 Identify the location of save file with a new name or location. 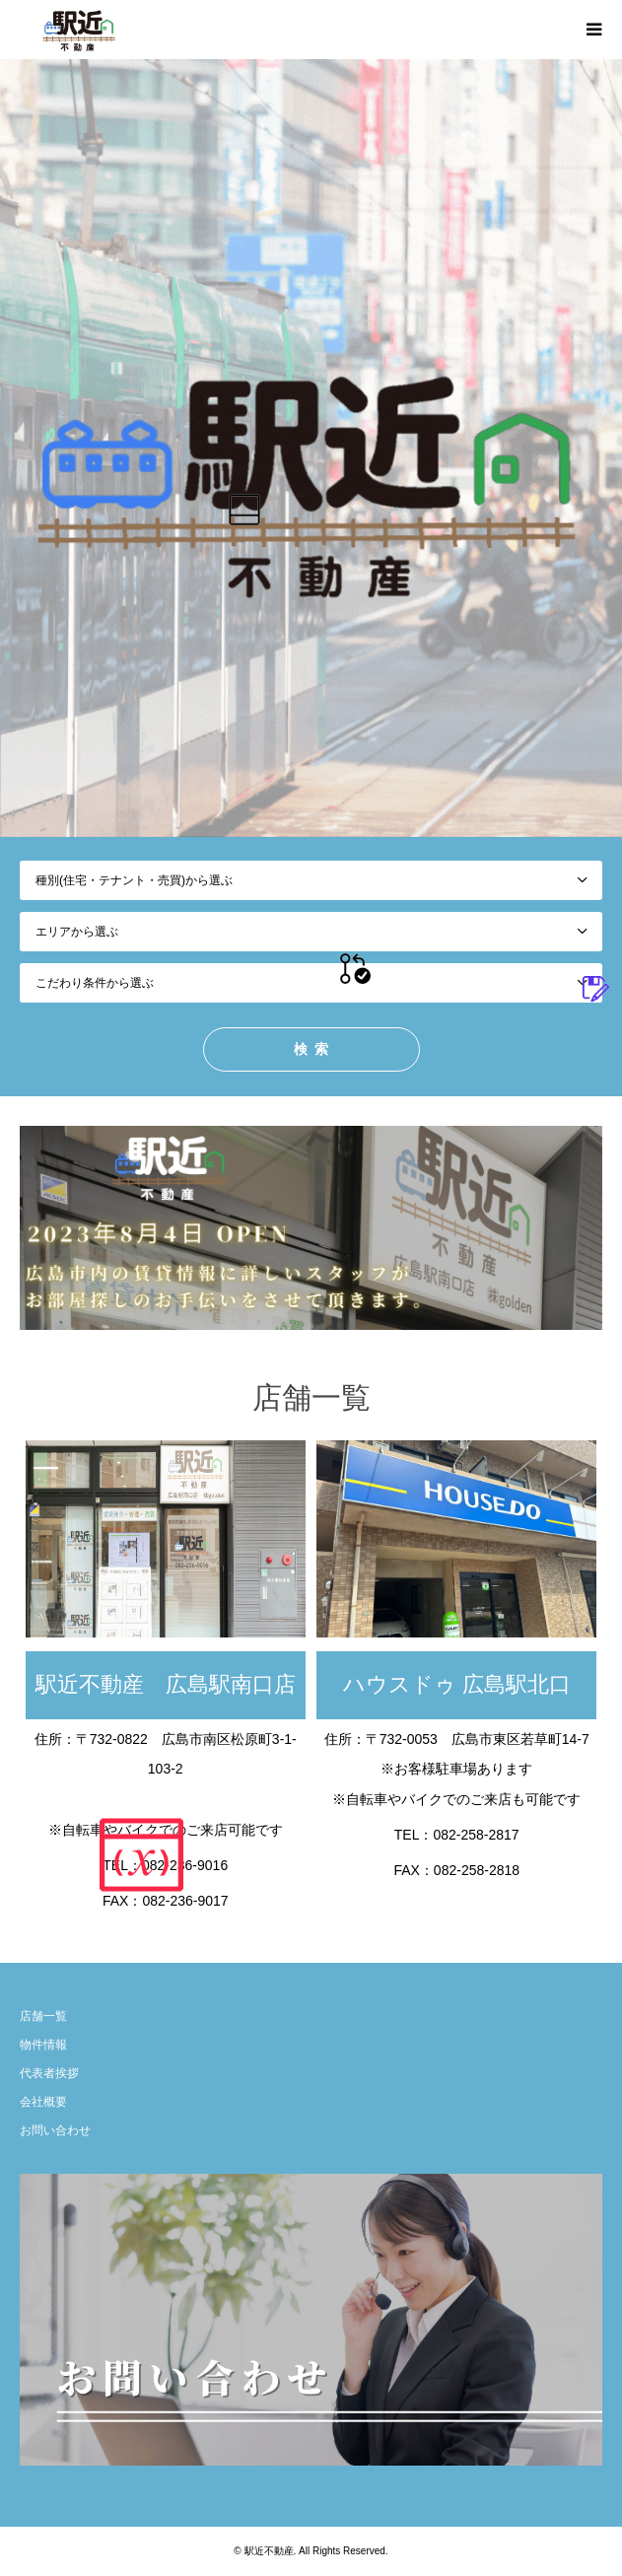
(595, 989).